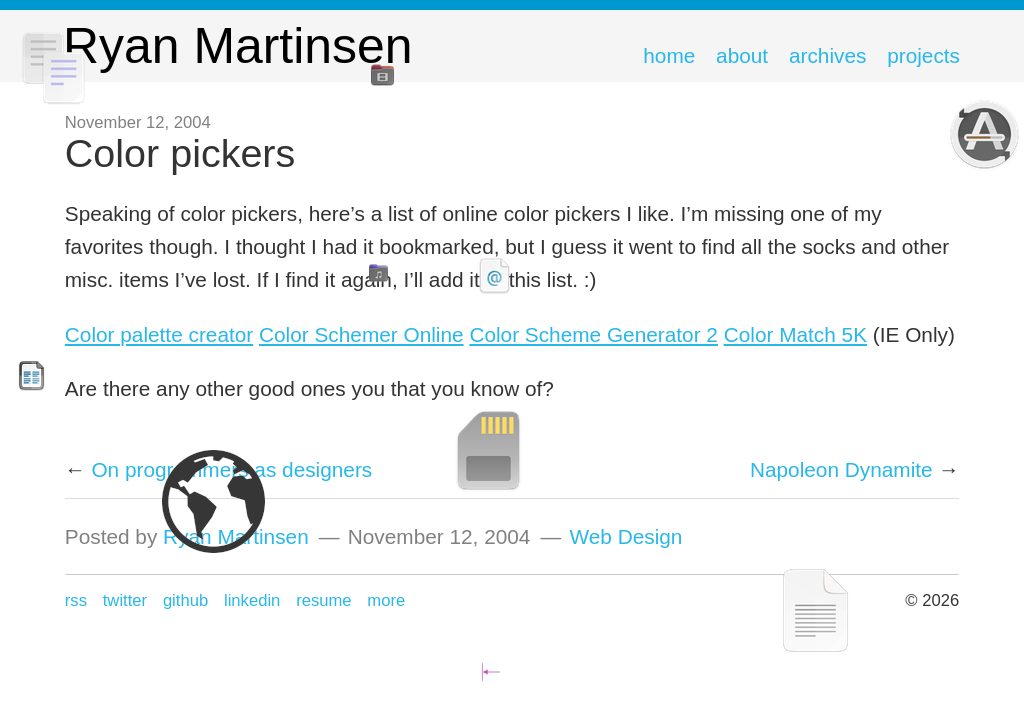  Describe the element at coordinates (494, 275) in the screenshot. I see `an email message file` at that location.